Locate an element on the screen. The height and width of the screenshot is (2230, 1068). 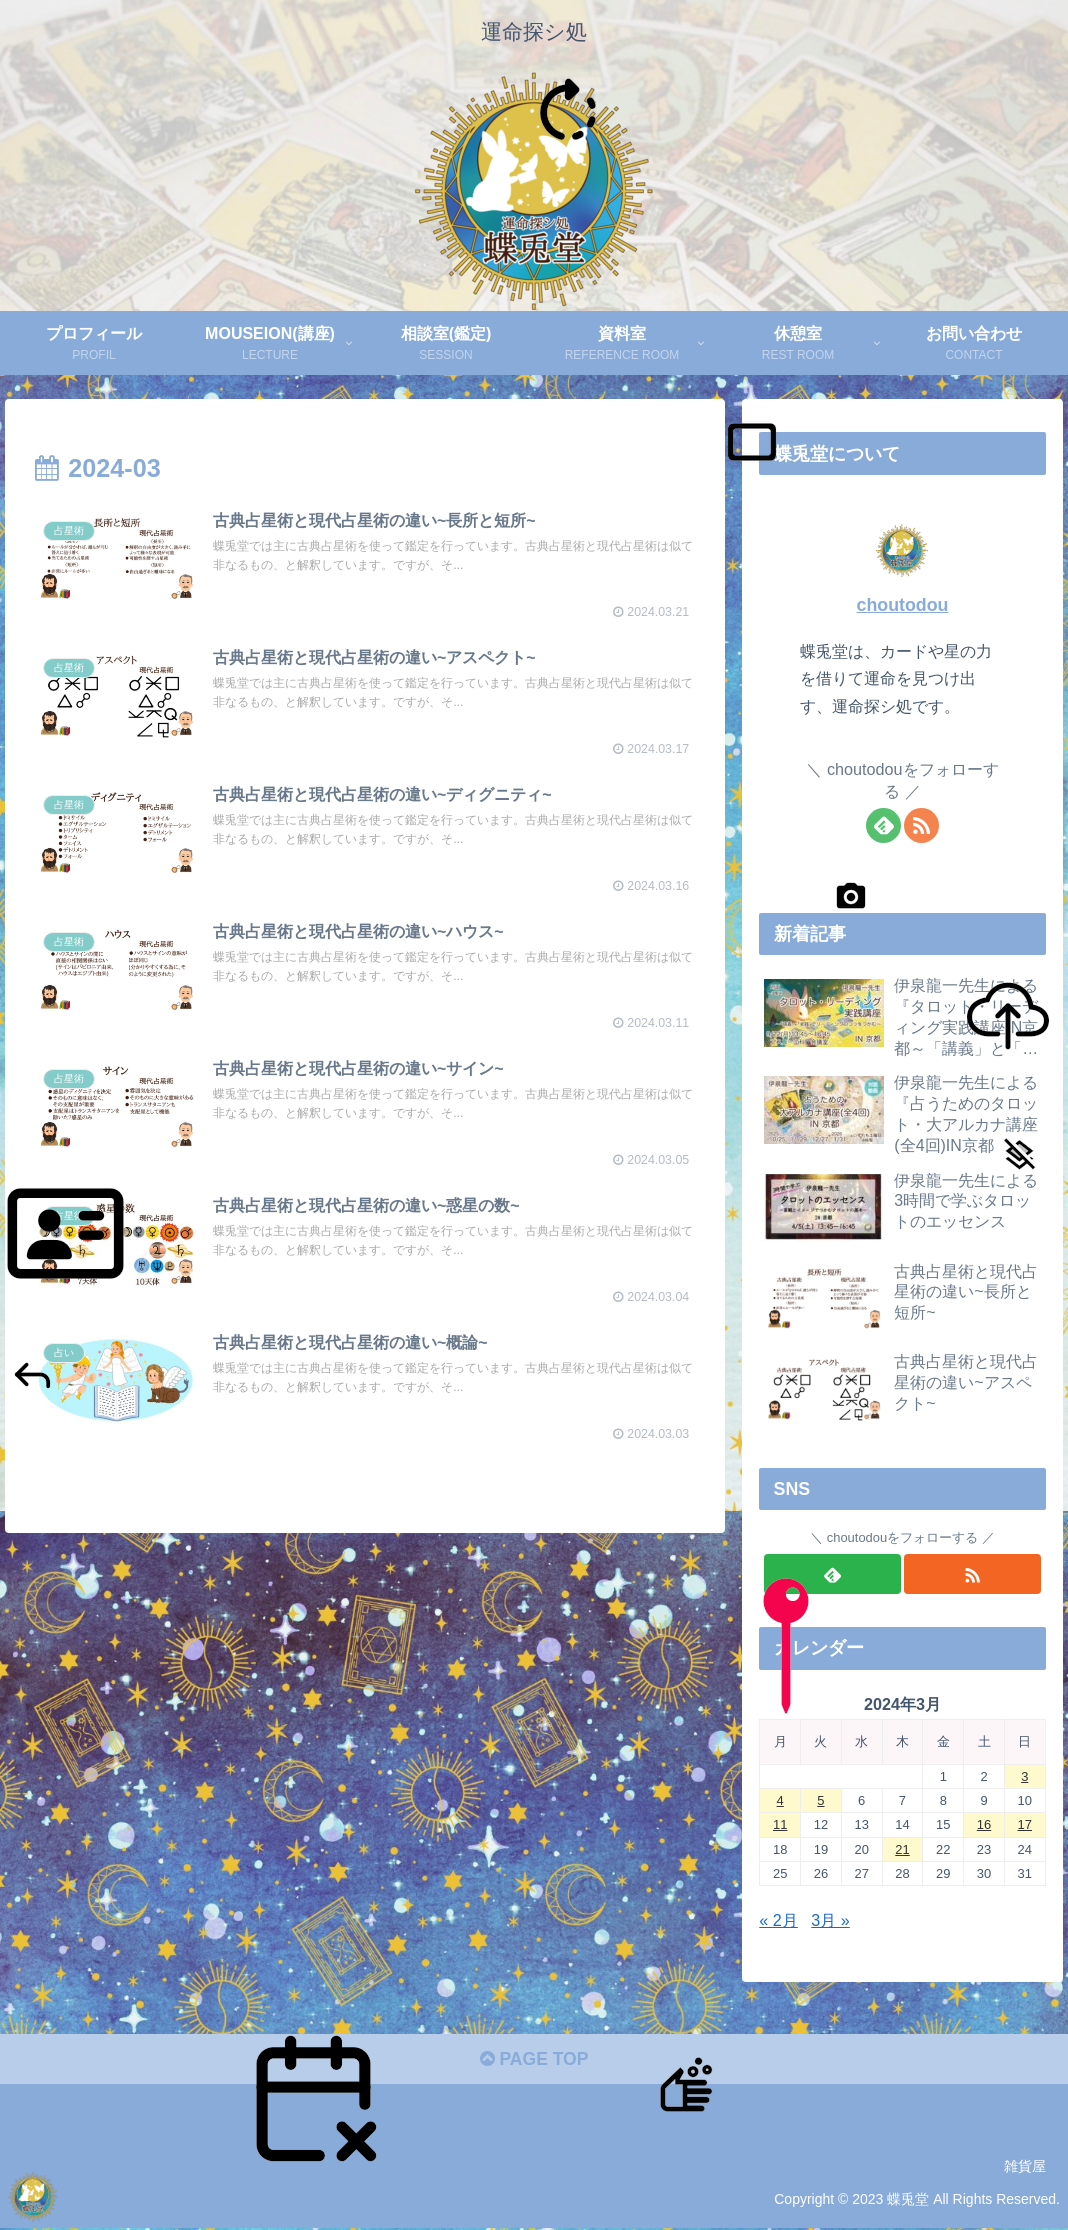
reply to a message or email is located at coordinates (32, 1374).